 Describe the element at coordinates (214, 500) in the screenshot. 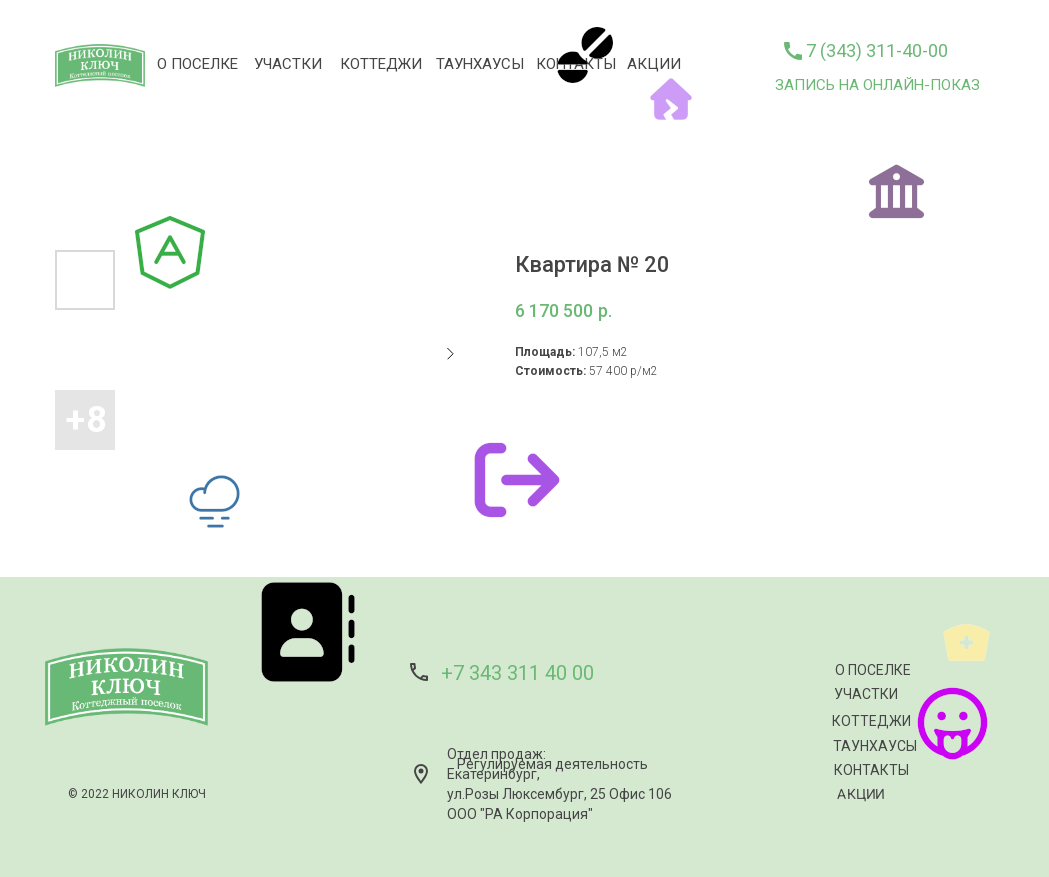

I see `indicates foggy weather conditions` at that location.